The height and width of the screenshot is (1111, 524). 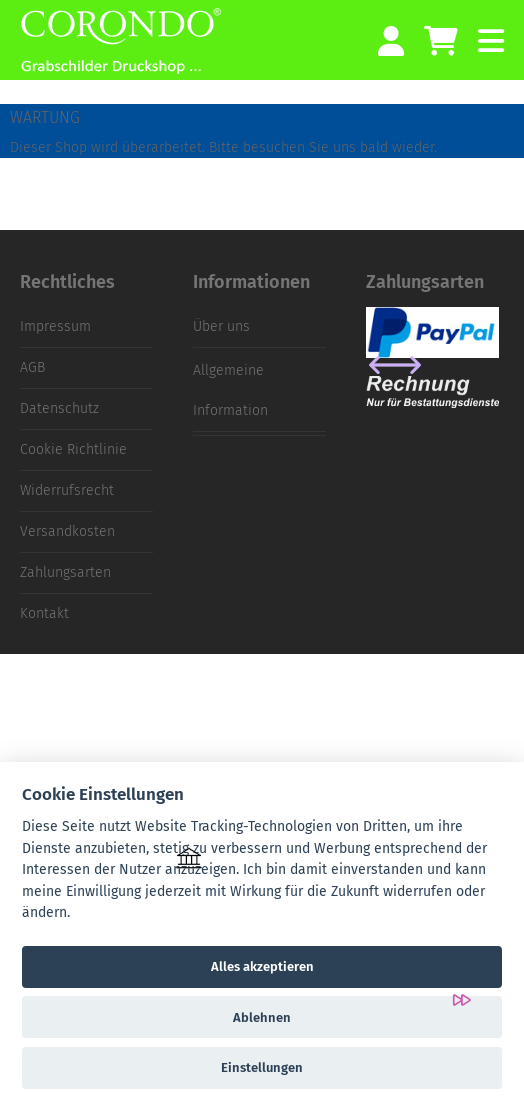 What do you see at coordinates (395, 365) in the screenshot?
I see `adjust horizontal spacing or width` at bounding box center [395, 365].